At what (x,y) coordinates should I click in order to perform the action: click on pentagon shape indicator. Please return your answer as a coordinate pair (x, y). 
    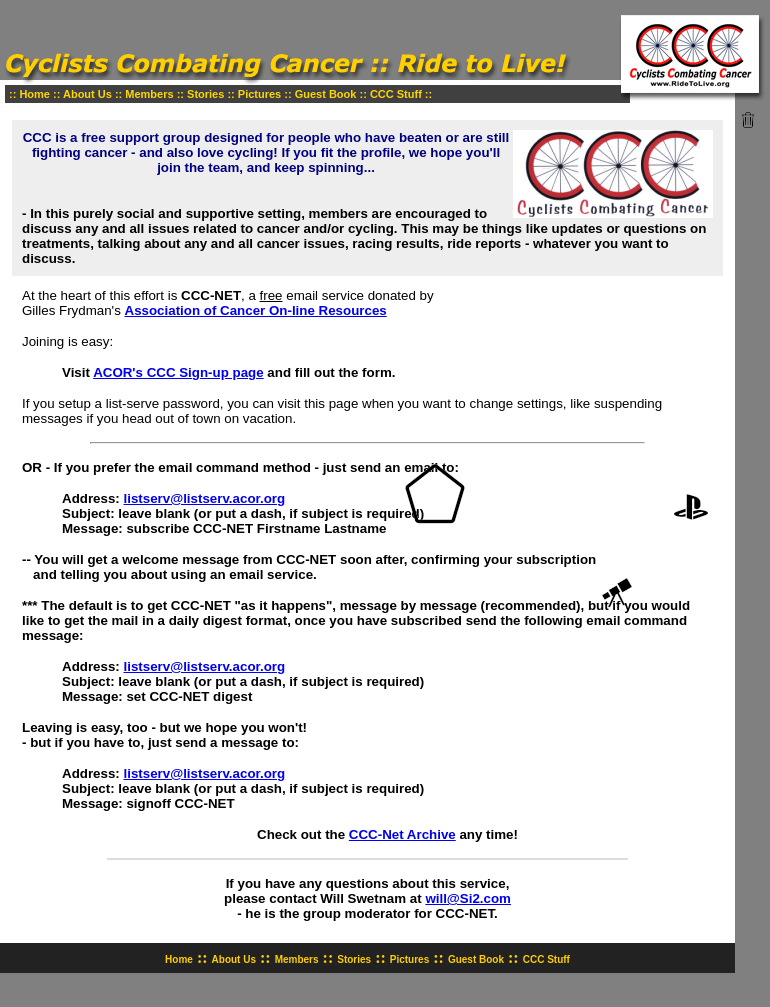
    Looking at the image, I should click on (435, 496).